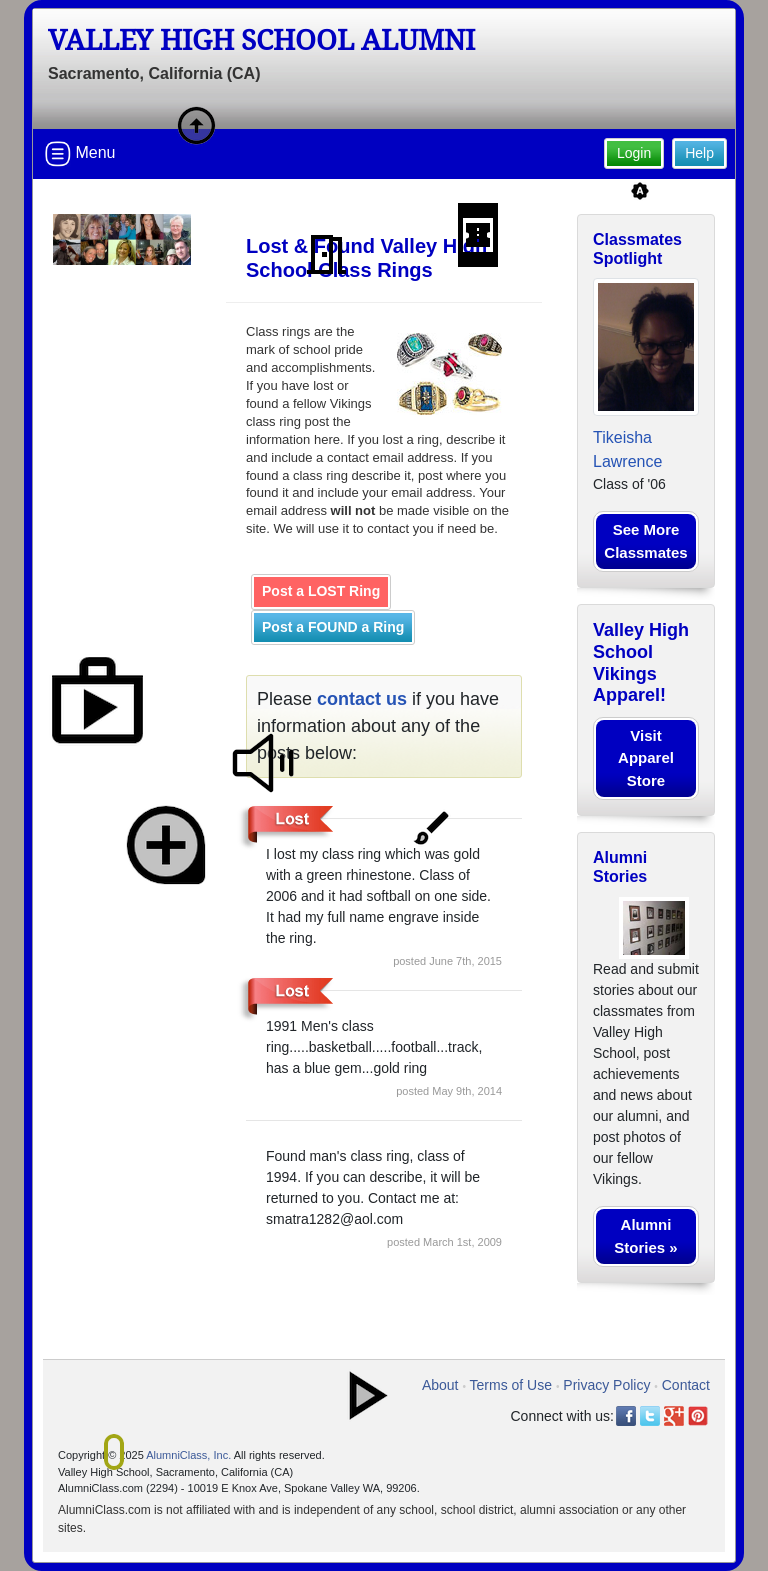  I want to click on access drawing or painting tools, so click(432, 828).